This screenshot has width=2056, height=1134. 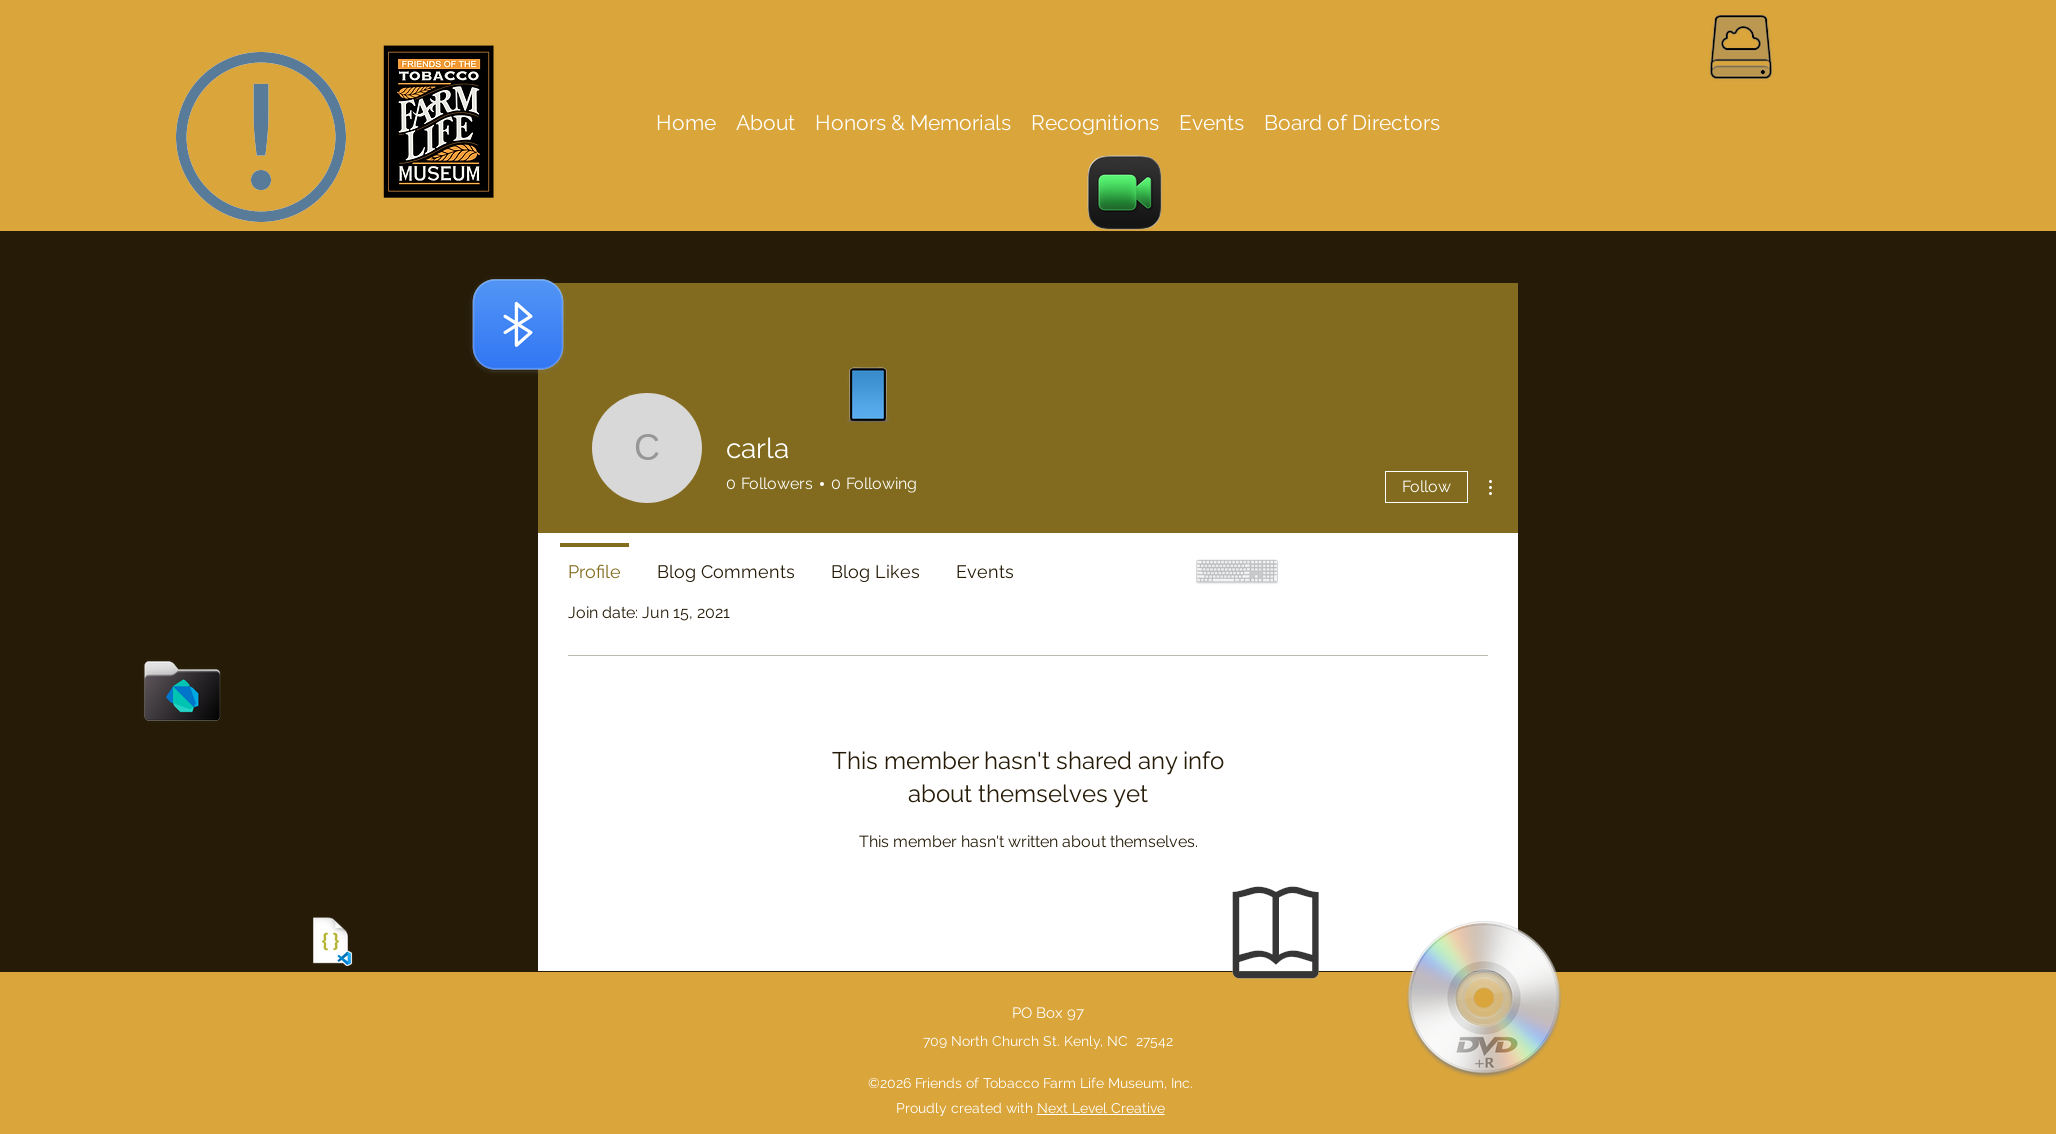 I want to click on open the dictionary app, so click(x=1279, y=932).